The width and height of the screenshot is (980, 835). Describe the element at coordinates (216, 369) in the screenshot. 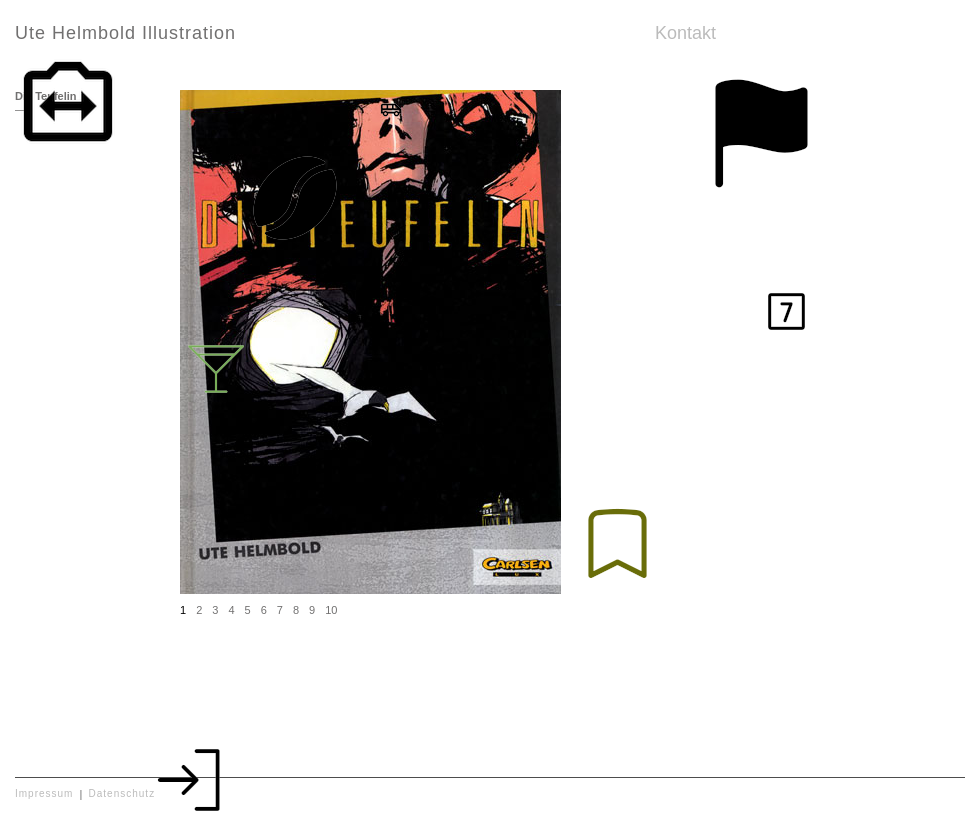

I see `browse cocktail or drink recipes` at that location.